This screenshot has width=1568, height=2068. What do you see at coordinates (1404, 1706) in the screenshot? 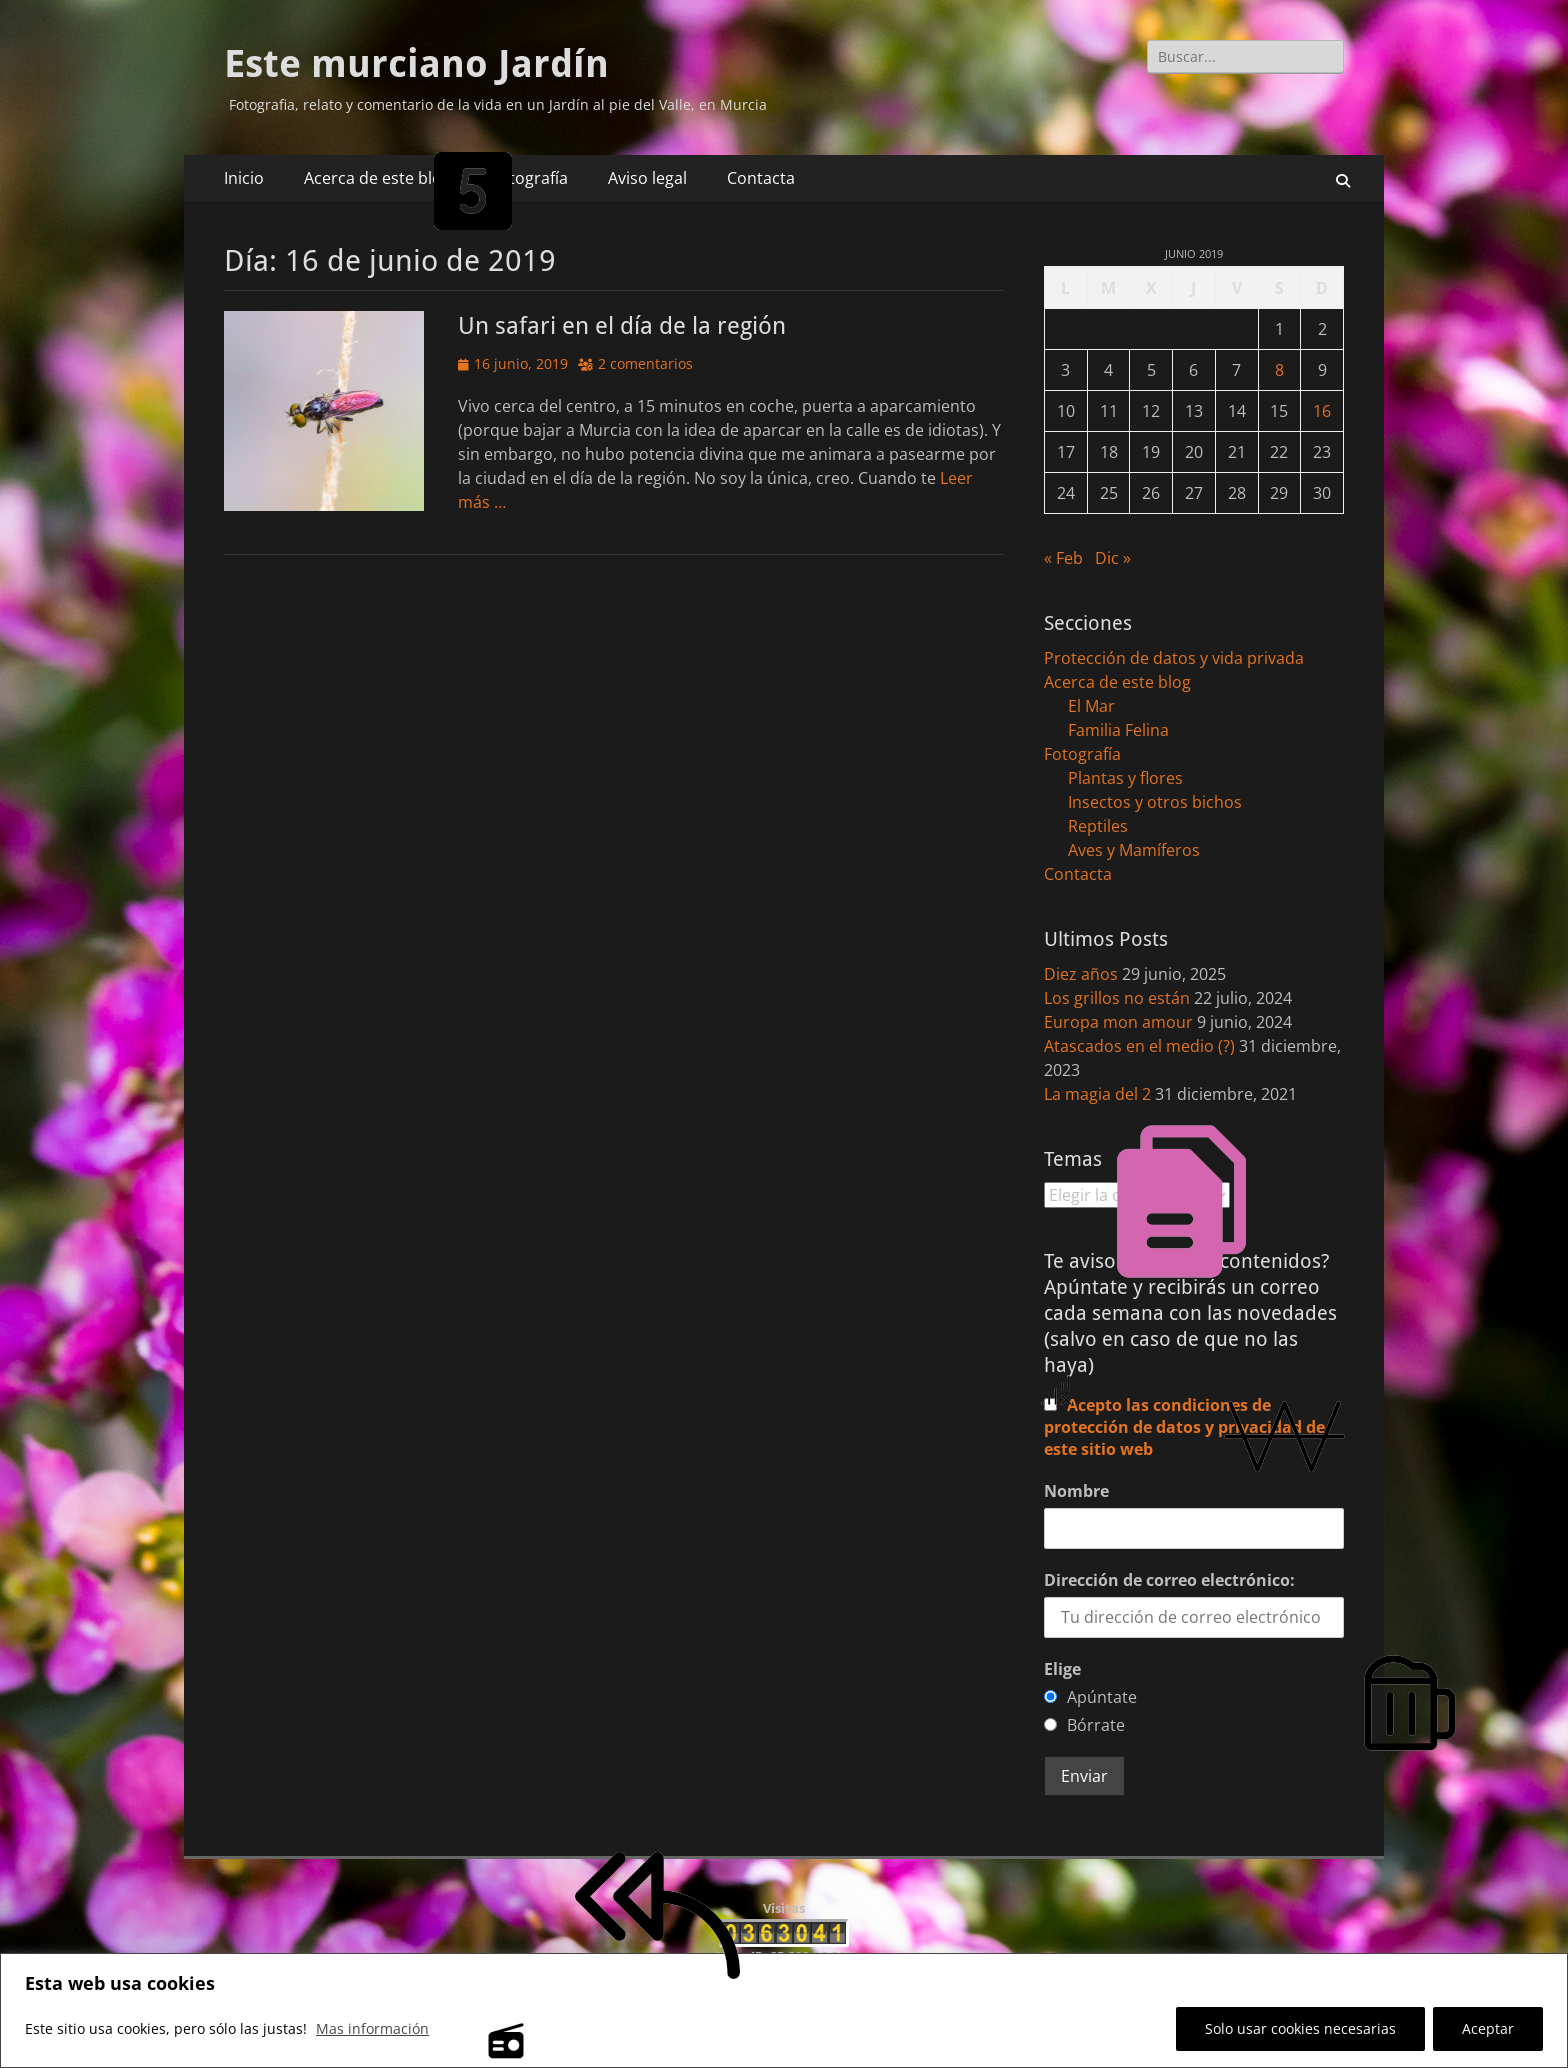
I see `browse nearby bars or breweries` at bounding box center [1404, 1706].